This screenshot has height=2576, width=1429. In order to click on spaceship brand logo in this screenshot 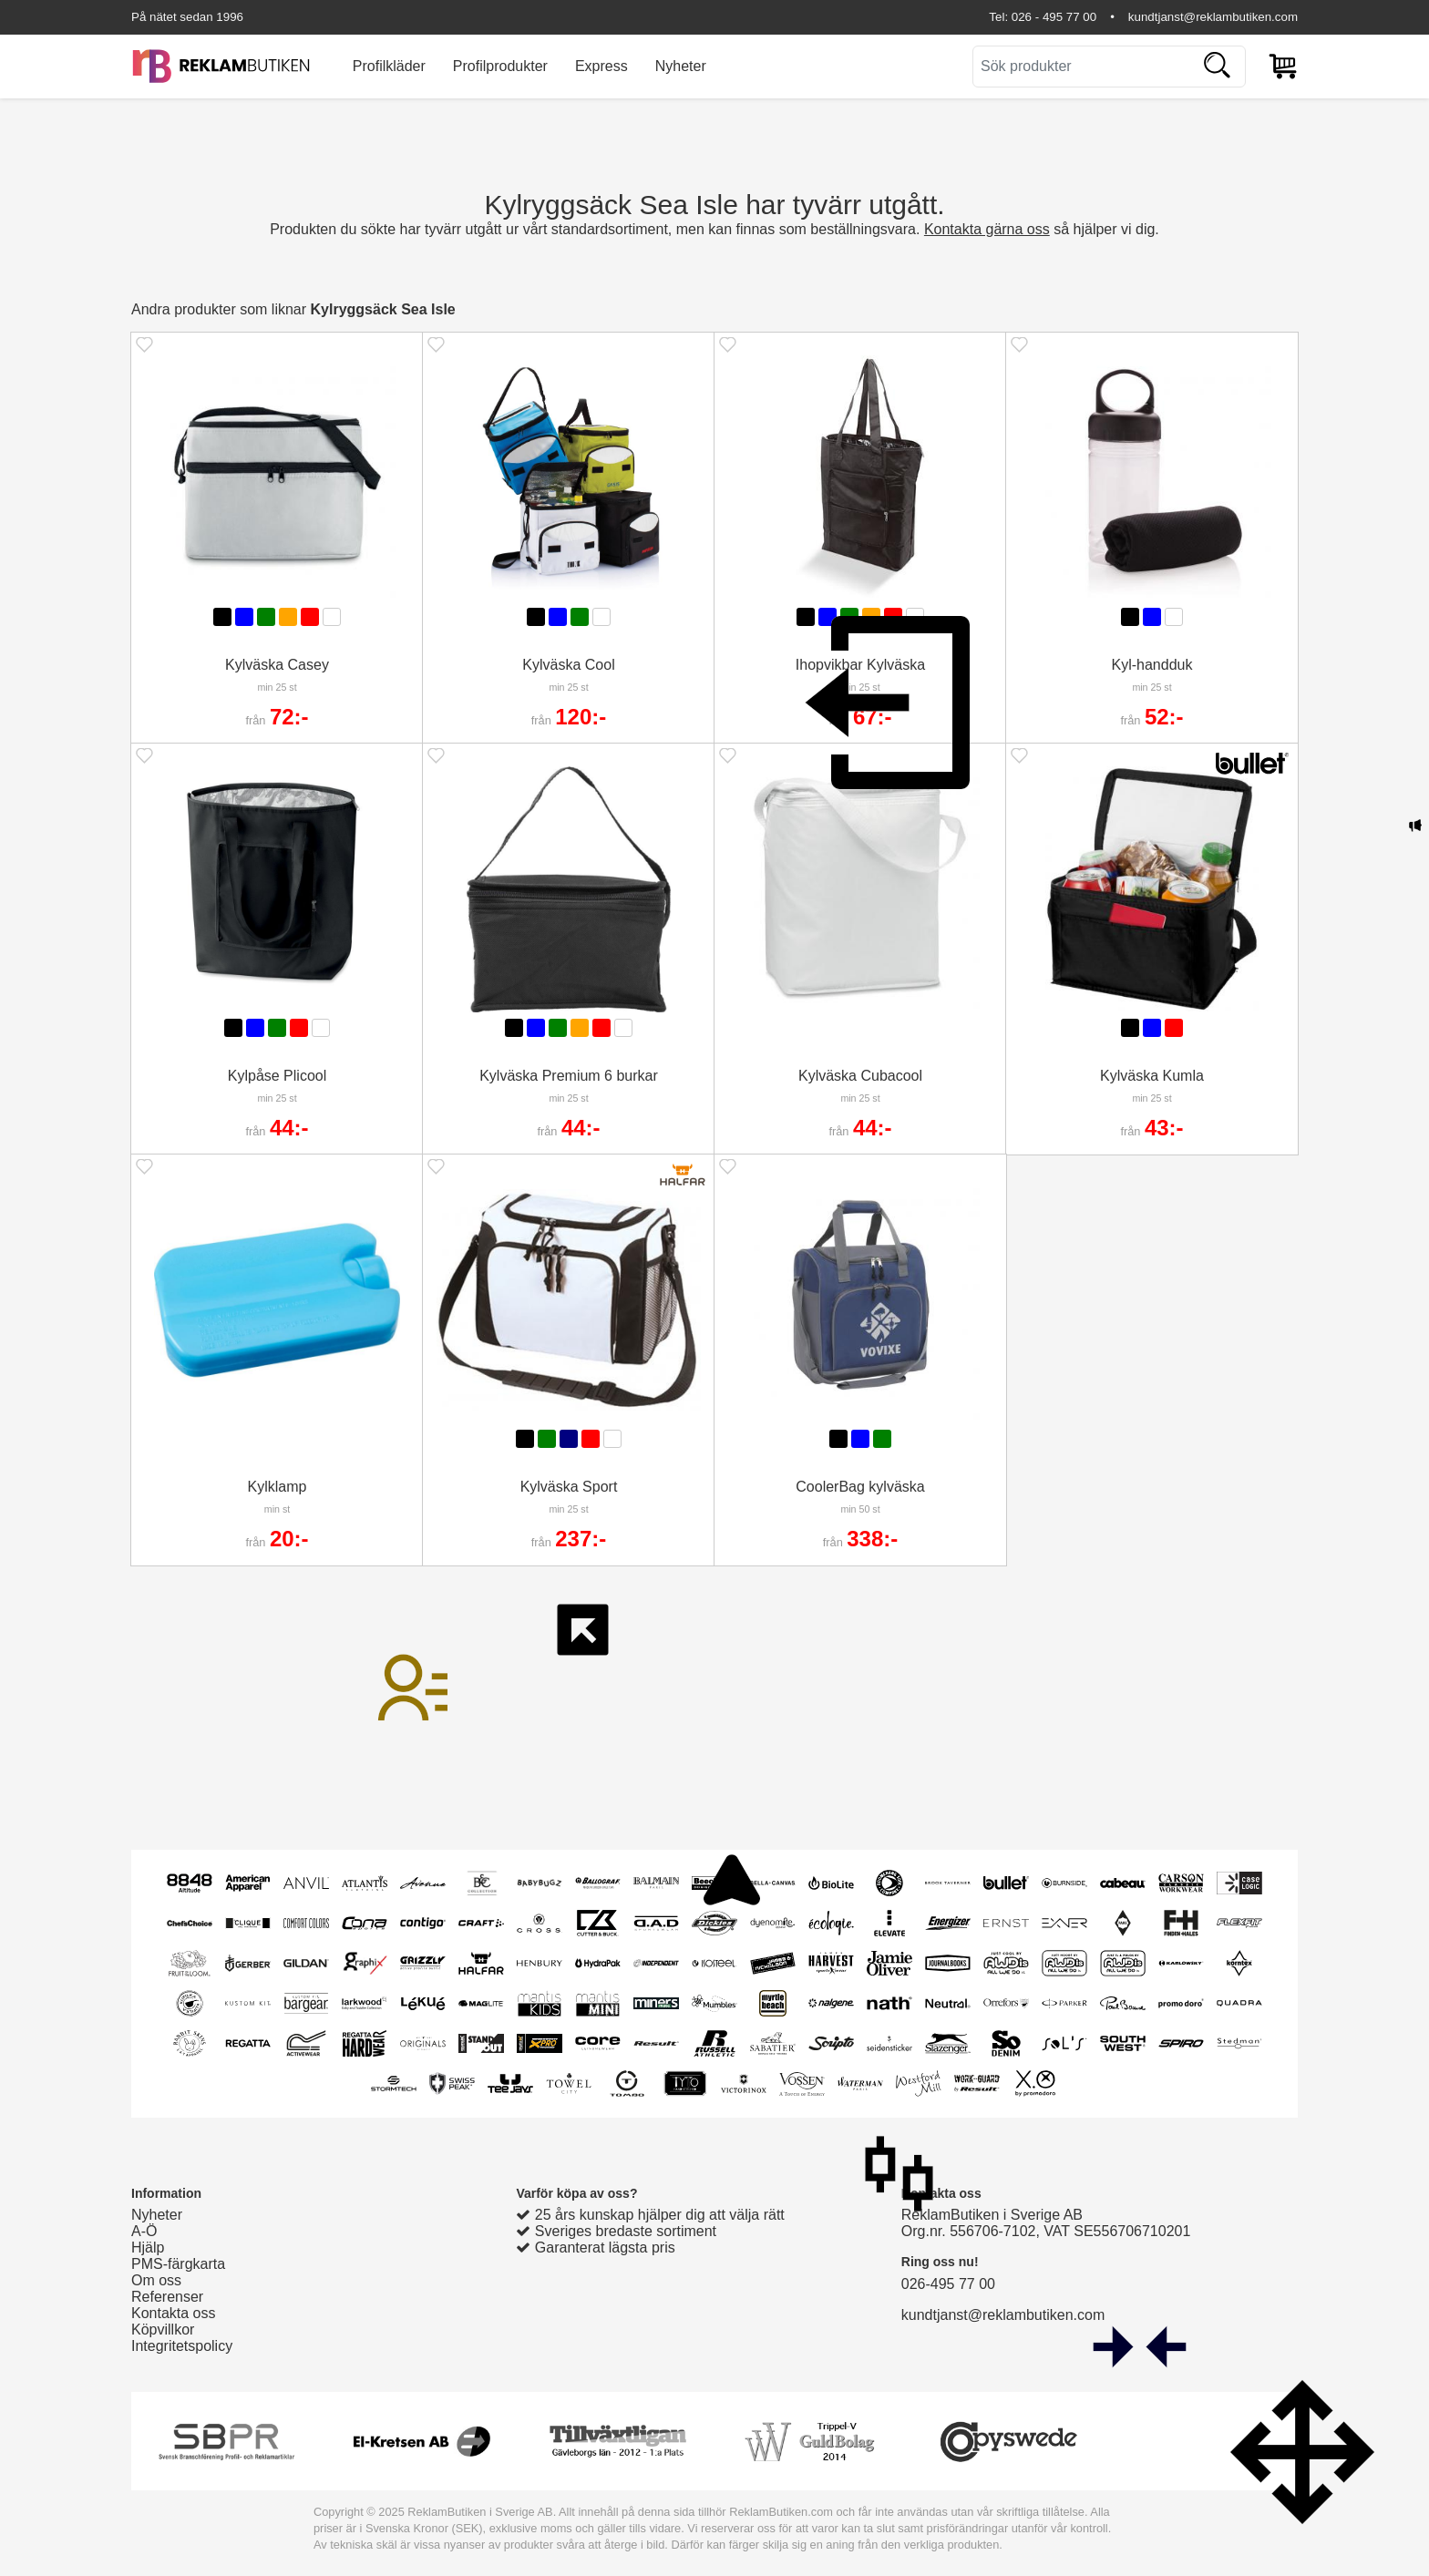, I will do `click(732, 1880)`.